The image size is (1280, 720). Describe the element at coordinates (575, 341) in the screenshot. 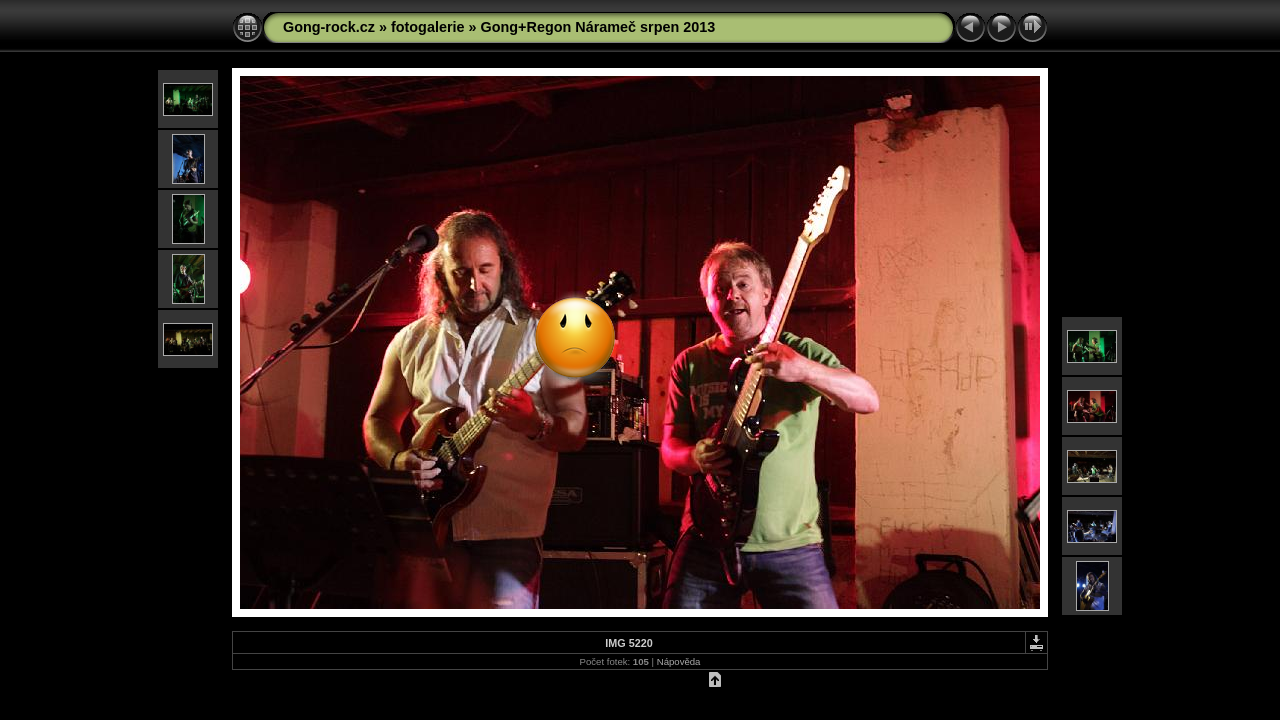

I see `indicates an error or unsuccessful action` at that location.